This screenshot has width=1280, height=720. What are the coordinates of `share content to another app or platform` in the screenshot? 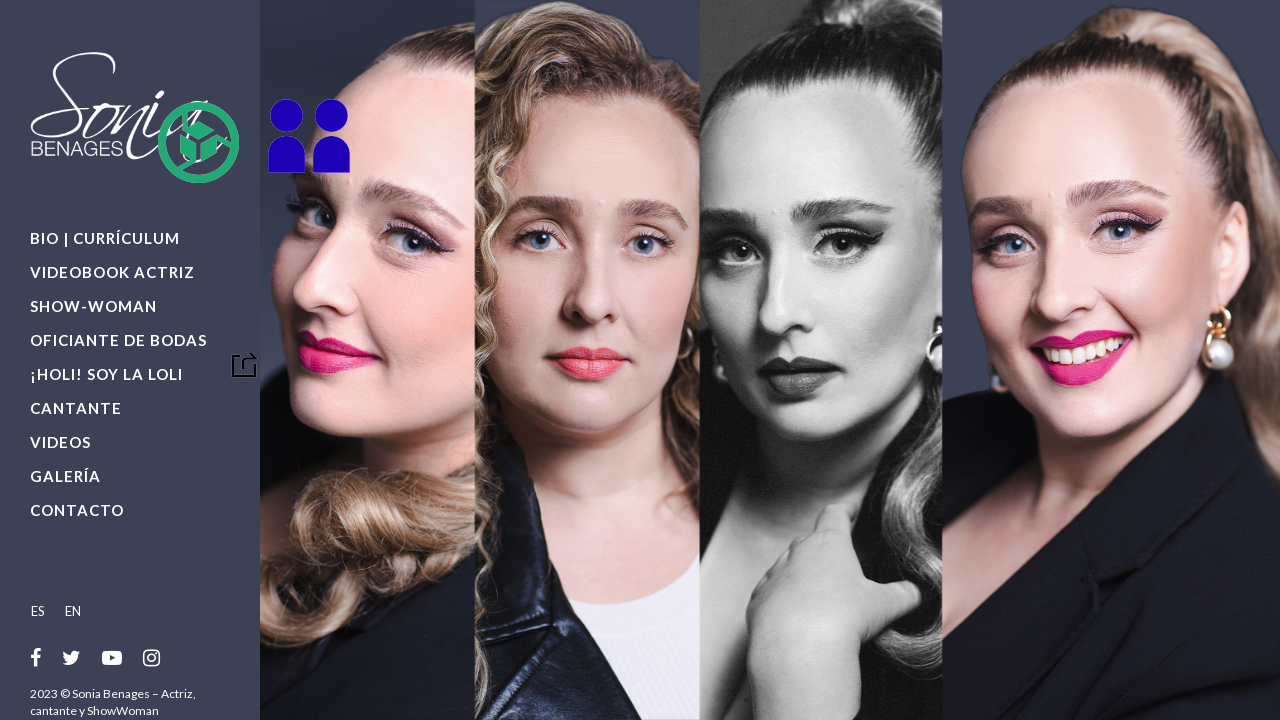 It's located at (244, 366).